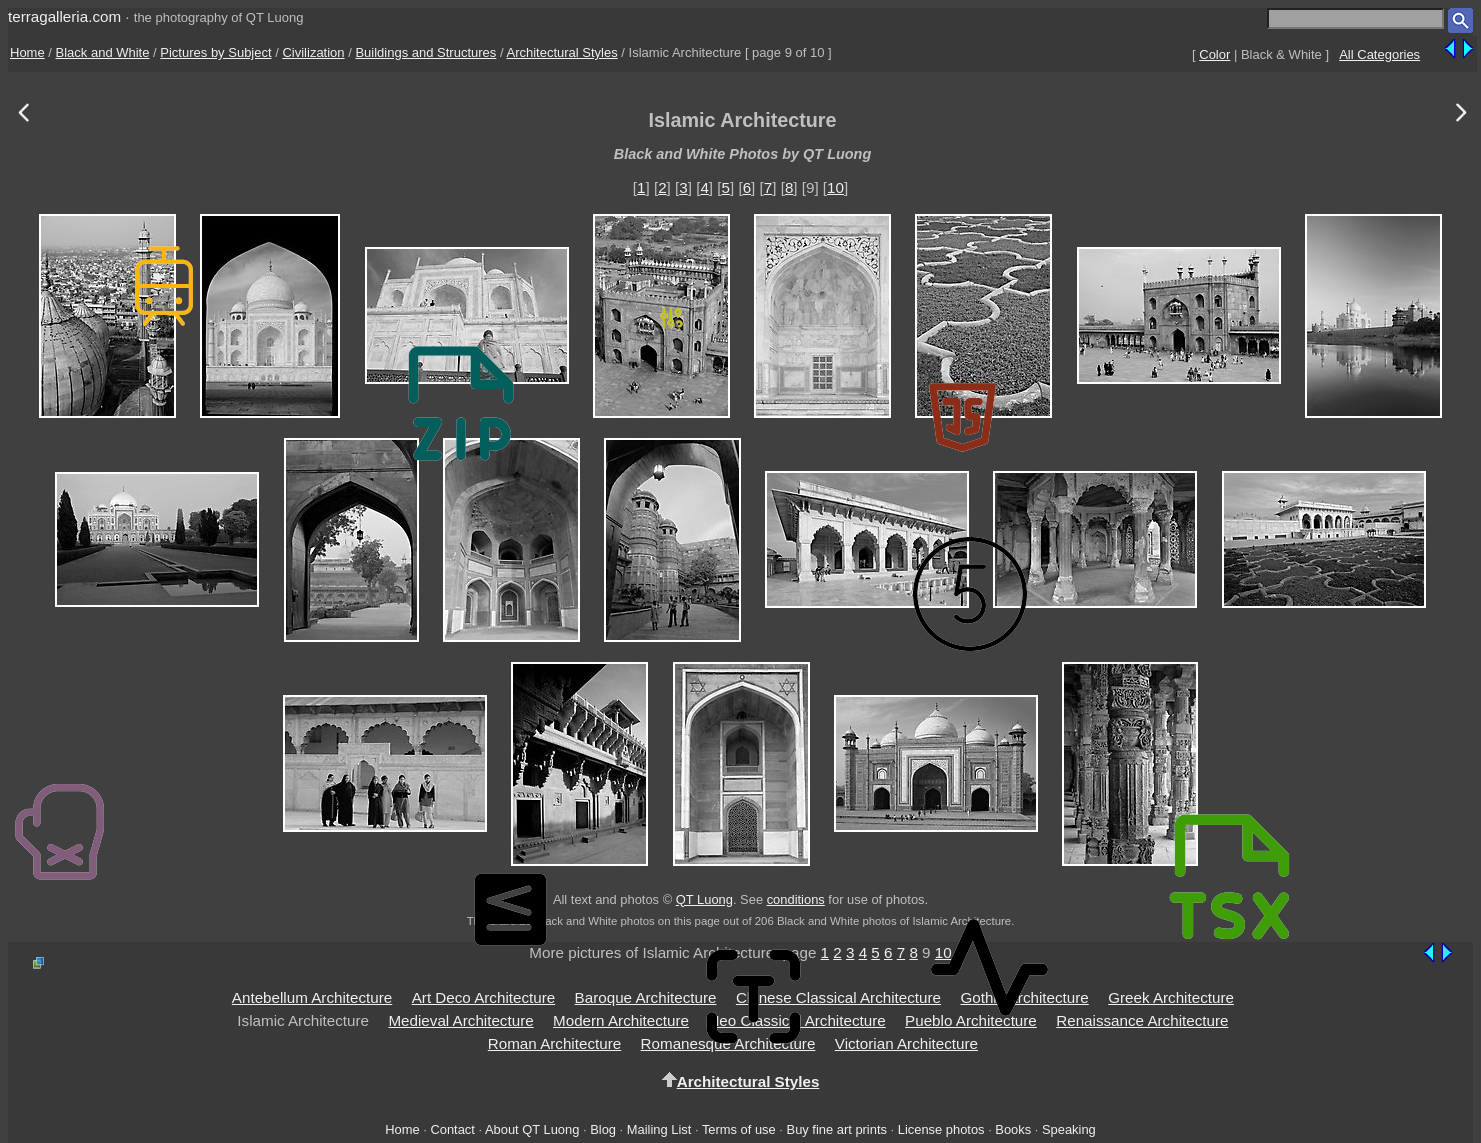  What do you see at coordinates (1232, 882) in the screenshot?
I see `open a TypeScript JSX file` at bounding box center [1232, 882].